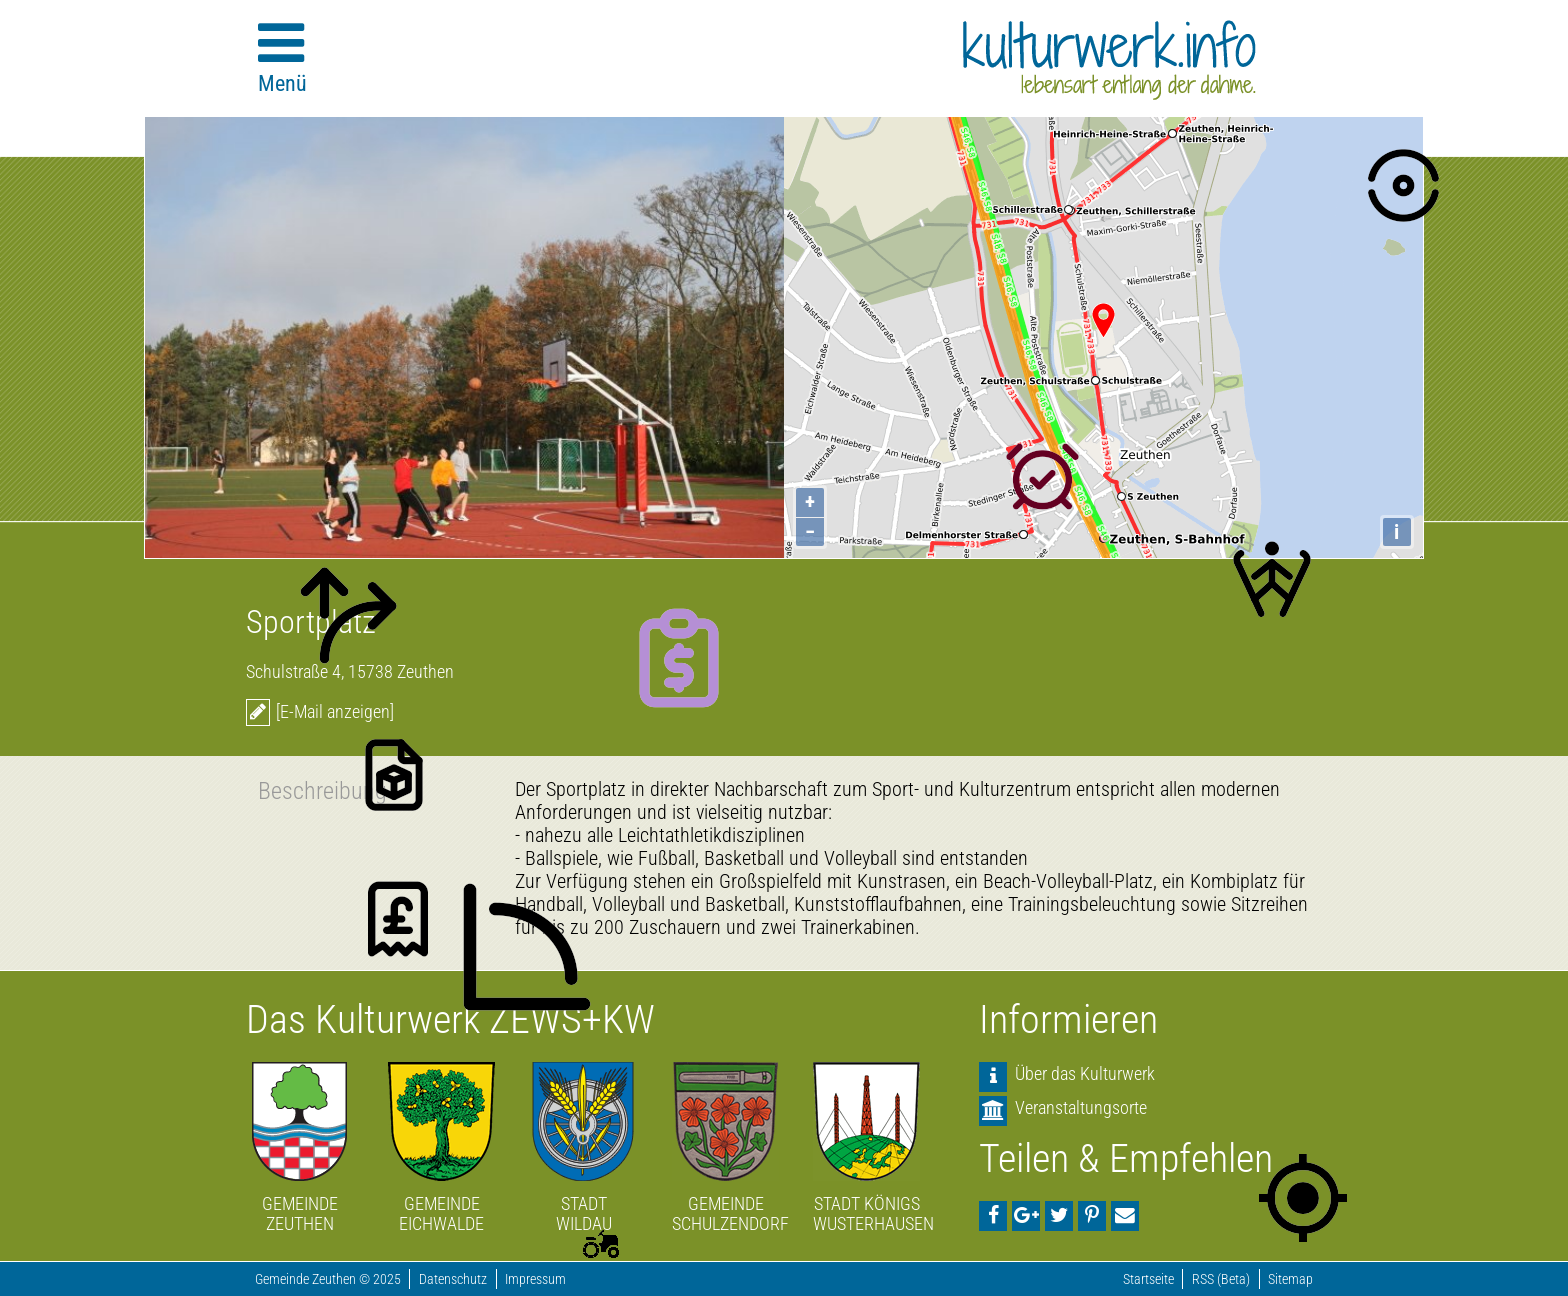 The image size is (1568, 1296). What do you see at coordinates (1403, 185) in the screenshot?
I see `adjust level or alignment settings` at bounding box center [1403, 185].